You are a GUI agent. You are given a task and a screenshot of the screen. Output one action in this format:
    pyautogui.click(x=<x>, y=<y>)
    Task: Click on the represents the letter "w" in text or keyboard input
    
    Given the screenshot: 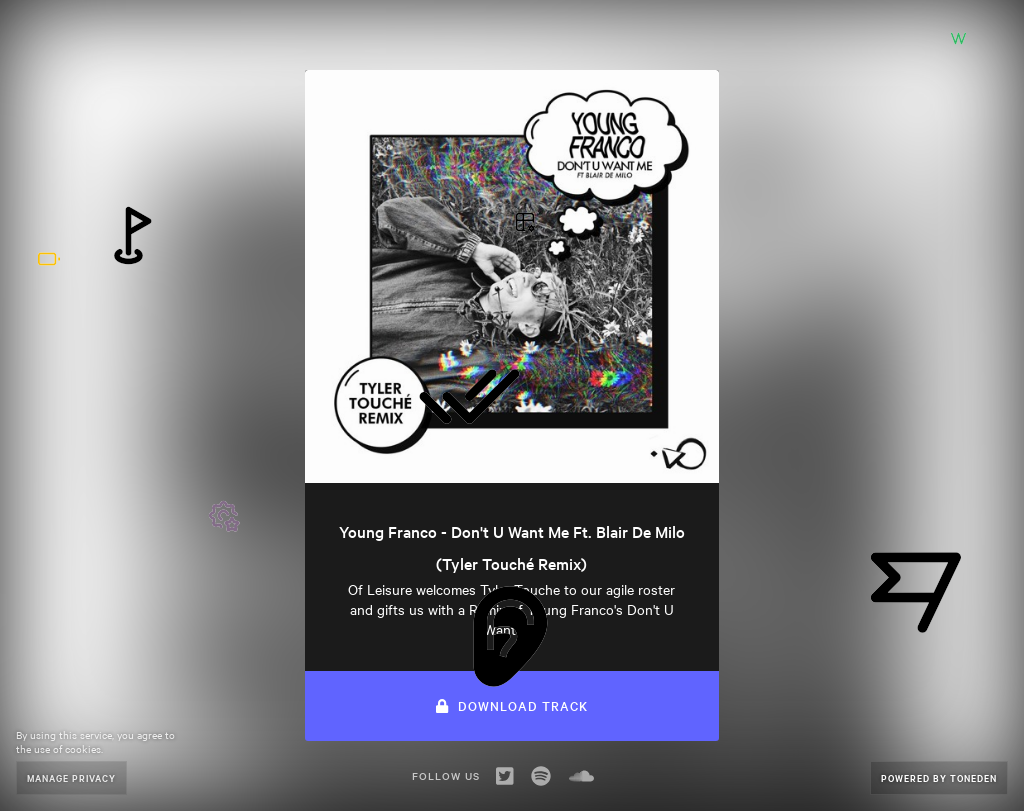 What is the action you would take?
    pyautogui.click(x=958, y=38)
    